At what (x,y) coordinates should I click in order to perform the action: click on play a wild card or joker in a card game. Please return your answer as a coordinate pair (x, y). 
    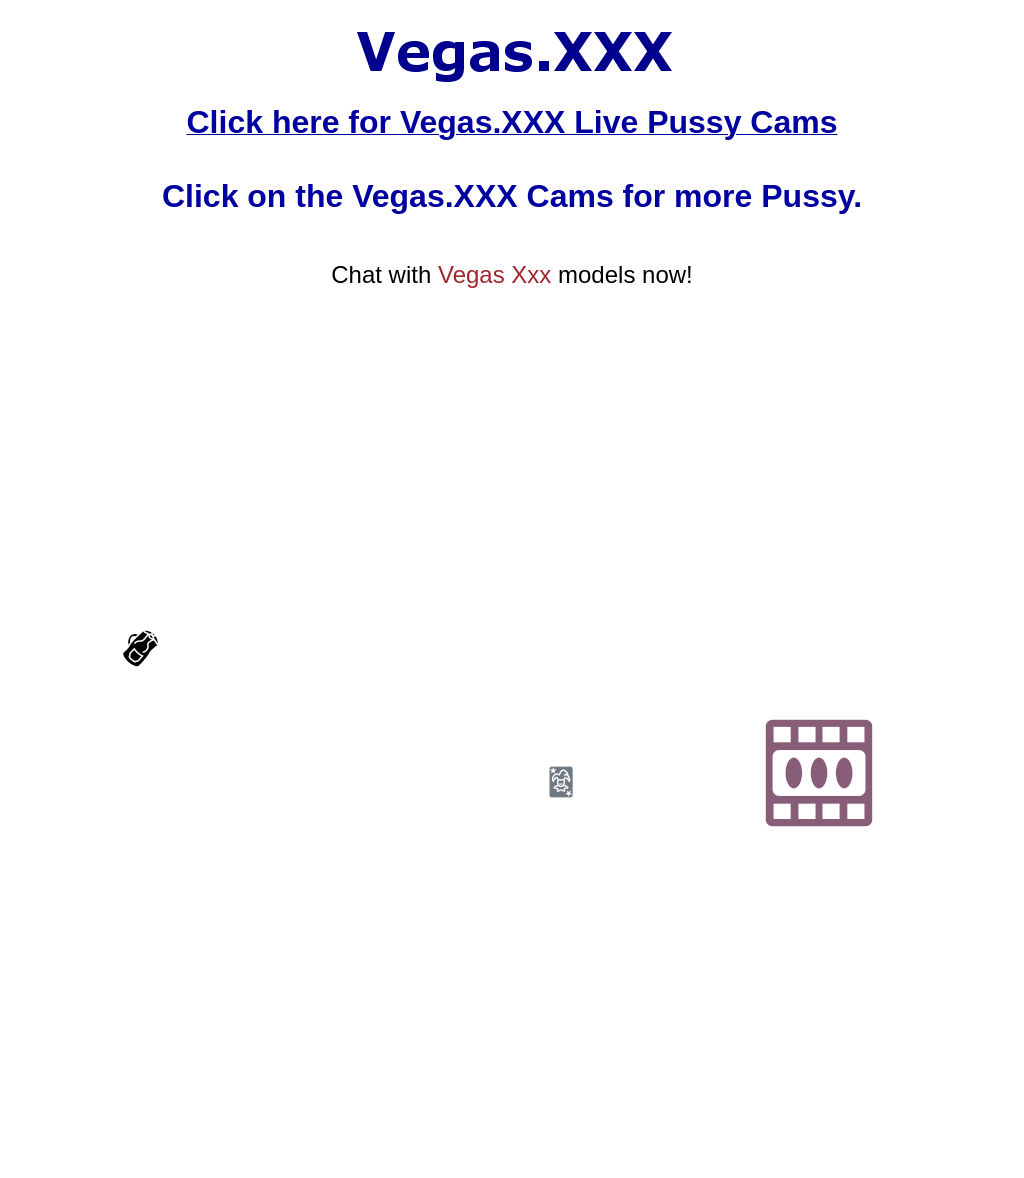
    Looking at the image, I should click on (561, 782).